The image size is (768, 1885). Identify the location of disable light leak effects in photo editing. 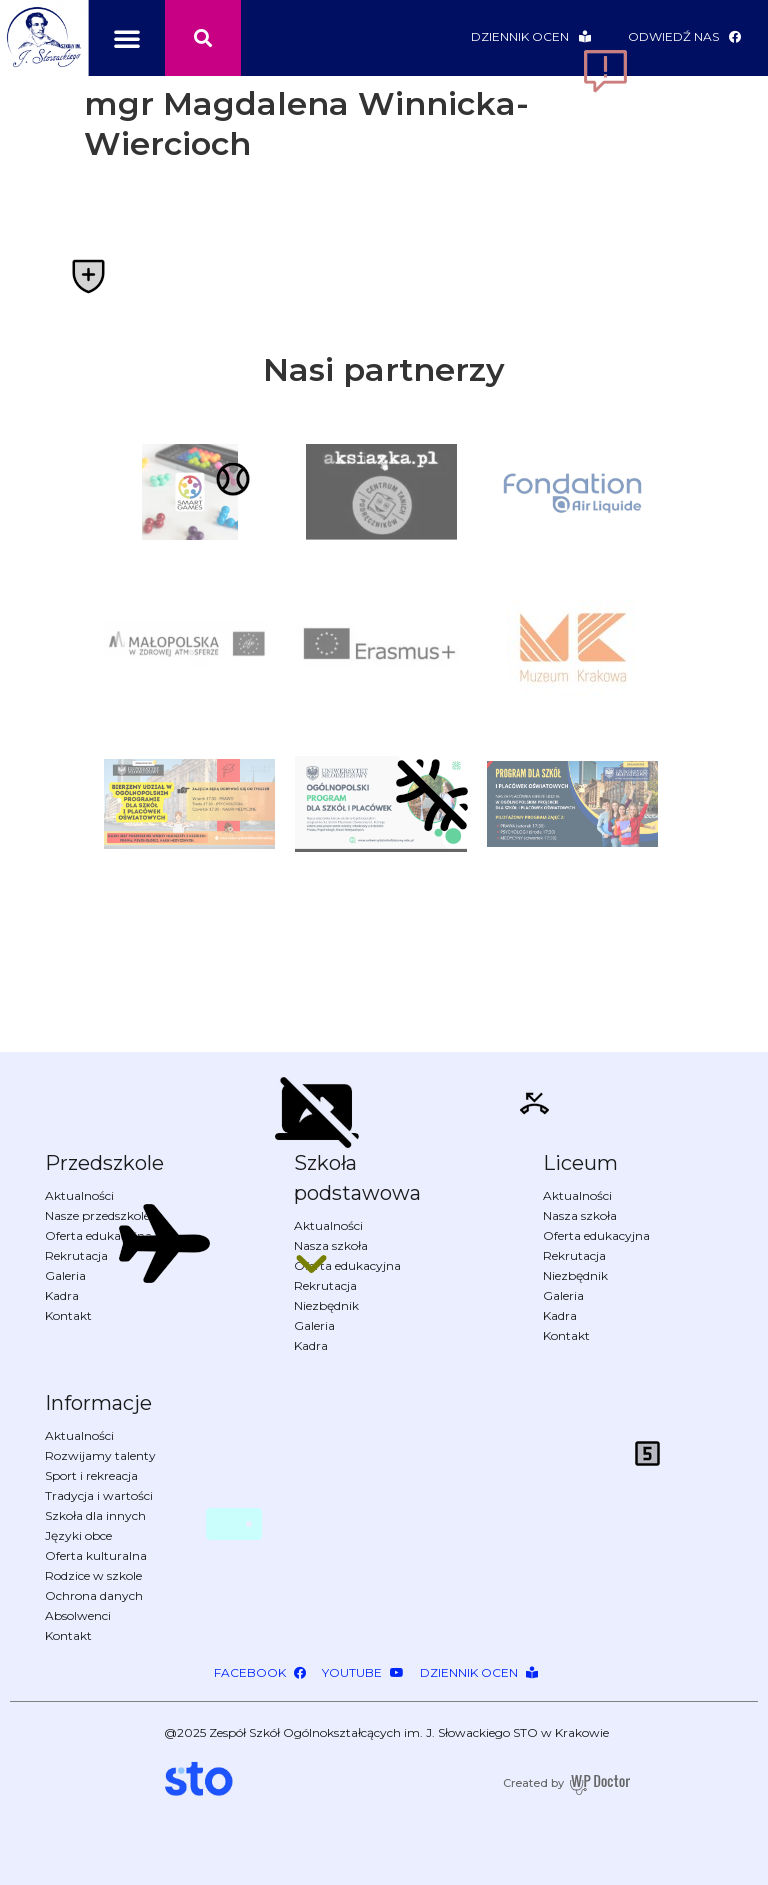
(432, 795).